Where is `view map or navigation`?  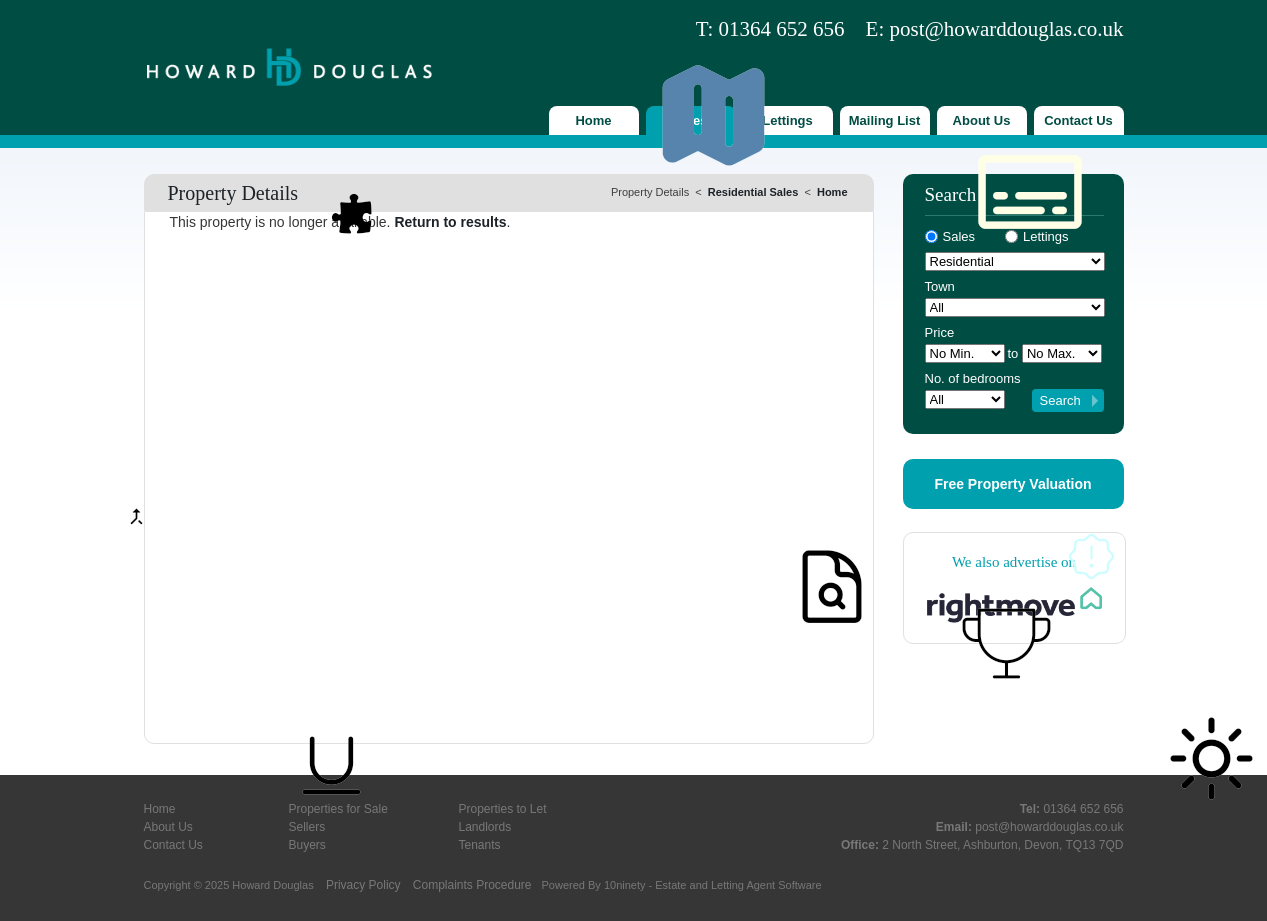
view map or navigation is located at coordinates (713, 115).